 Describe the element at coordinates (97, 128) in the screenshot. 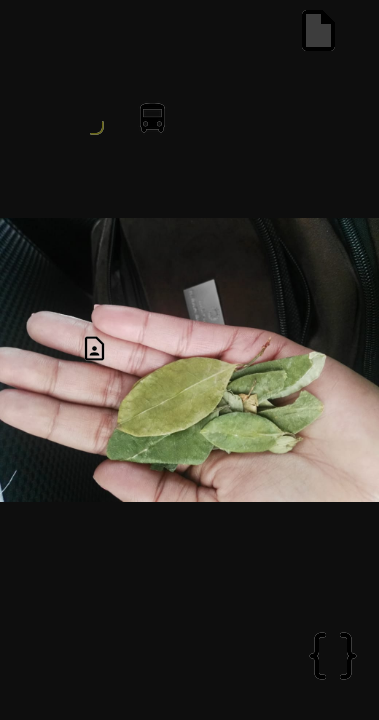

I see `adjust bottom-right corner radius` at that location.